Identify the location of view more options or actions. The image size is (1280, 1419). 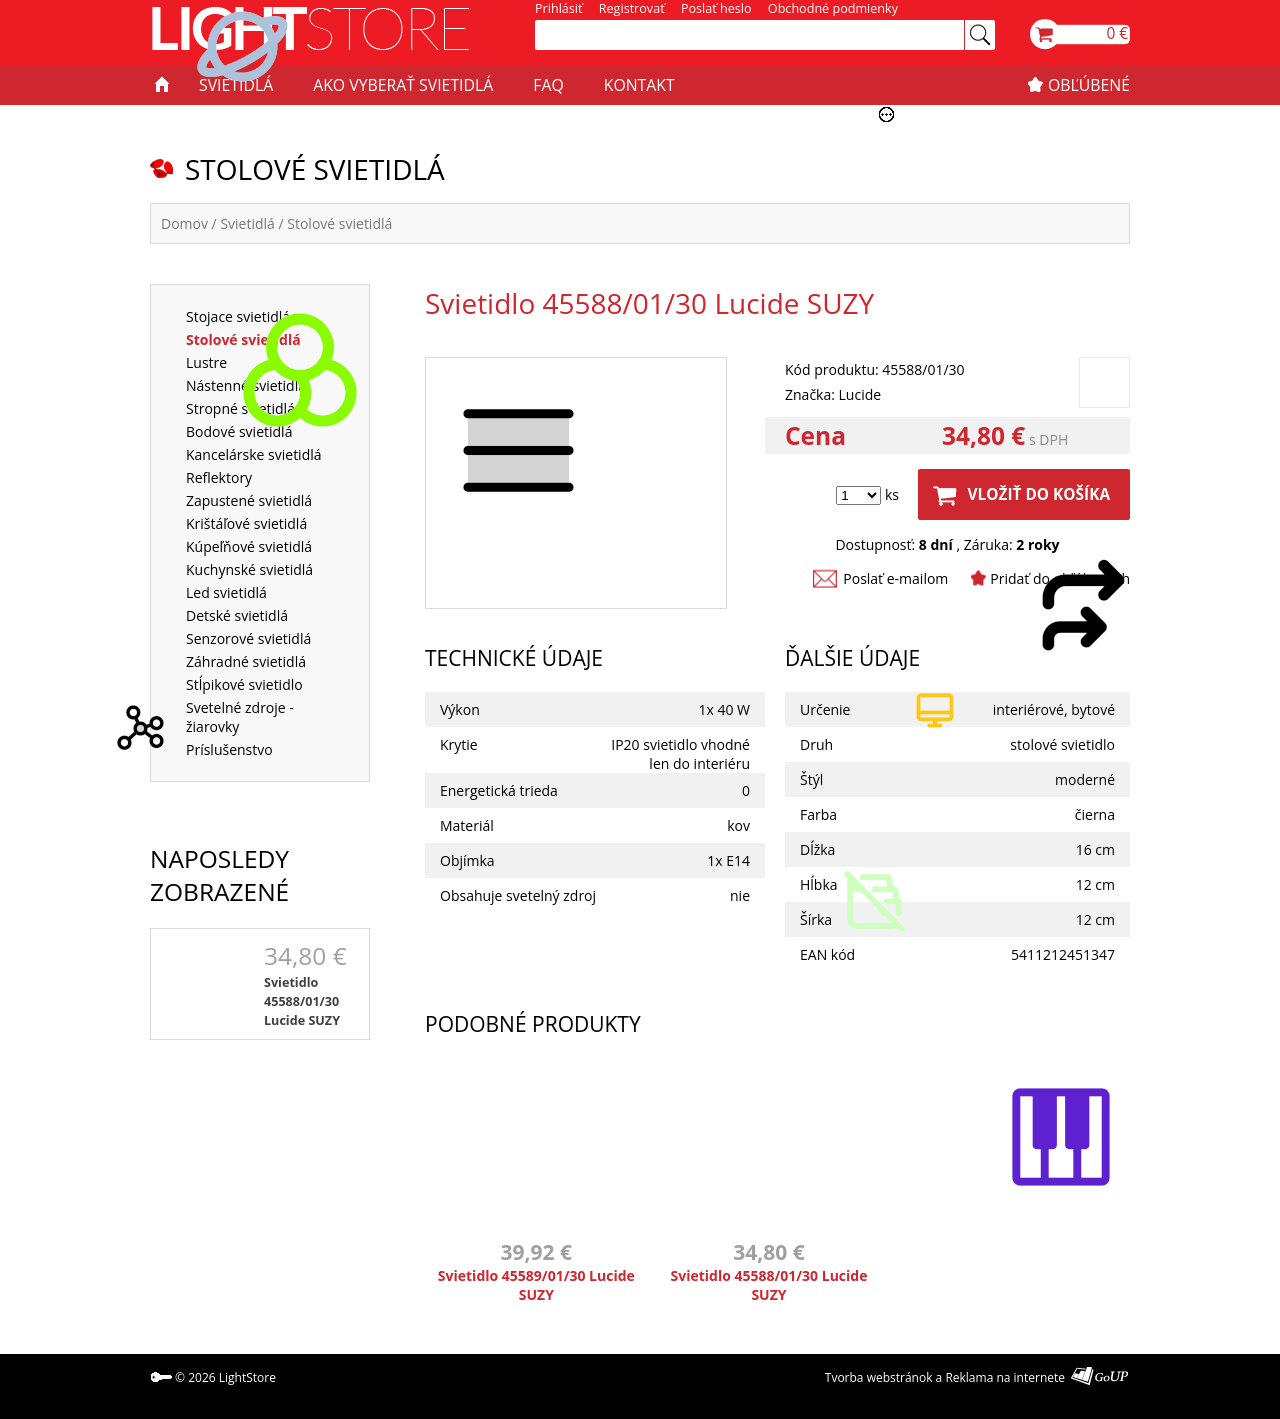
(886, 114).